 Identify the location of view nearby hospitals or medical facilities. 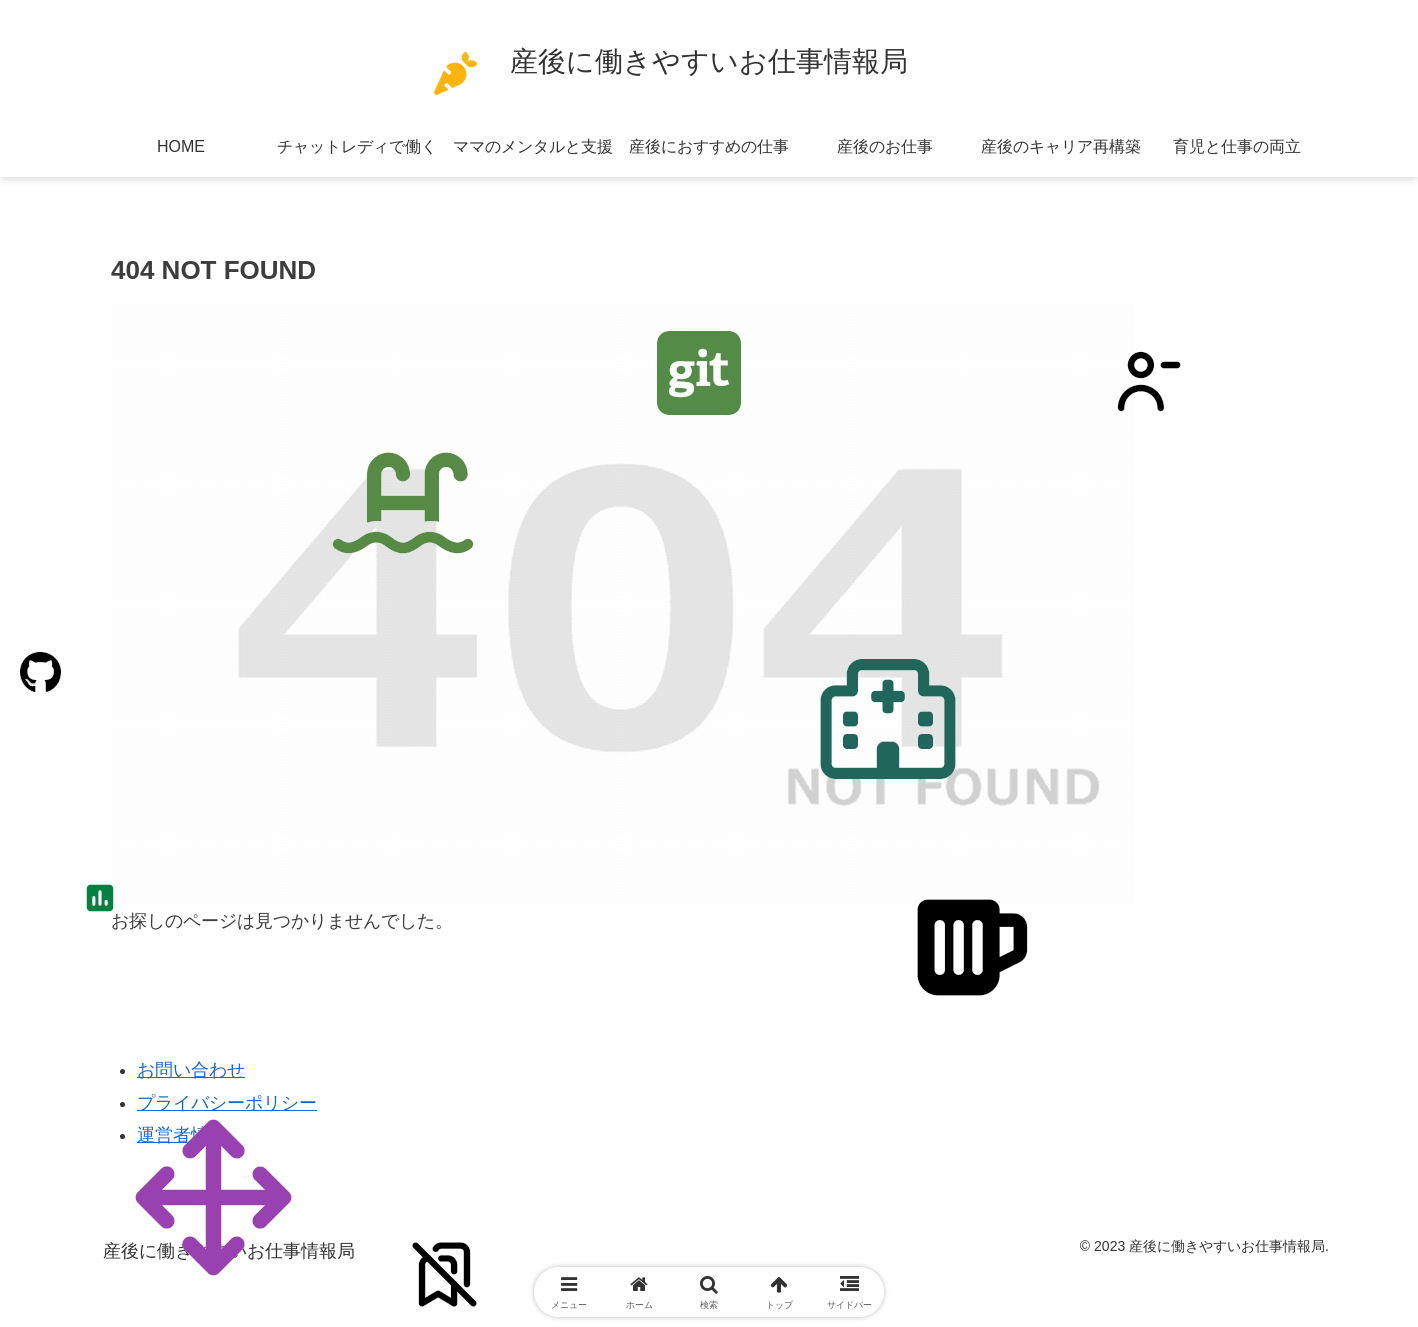
(888, 719).